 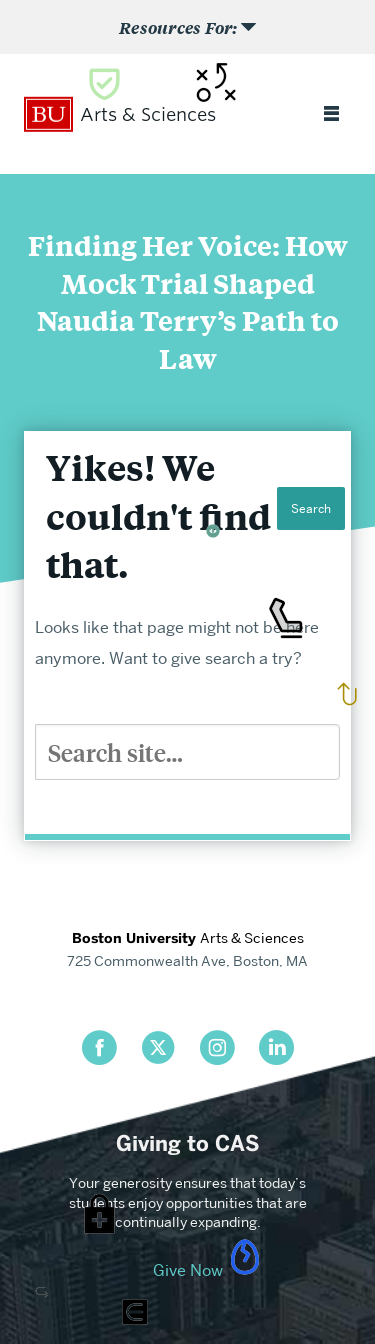 What do you see at coordinates (104, 82) in the screenshot?
I see `indicates verified security or protection status` at bounding box center [104, 82].